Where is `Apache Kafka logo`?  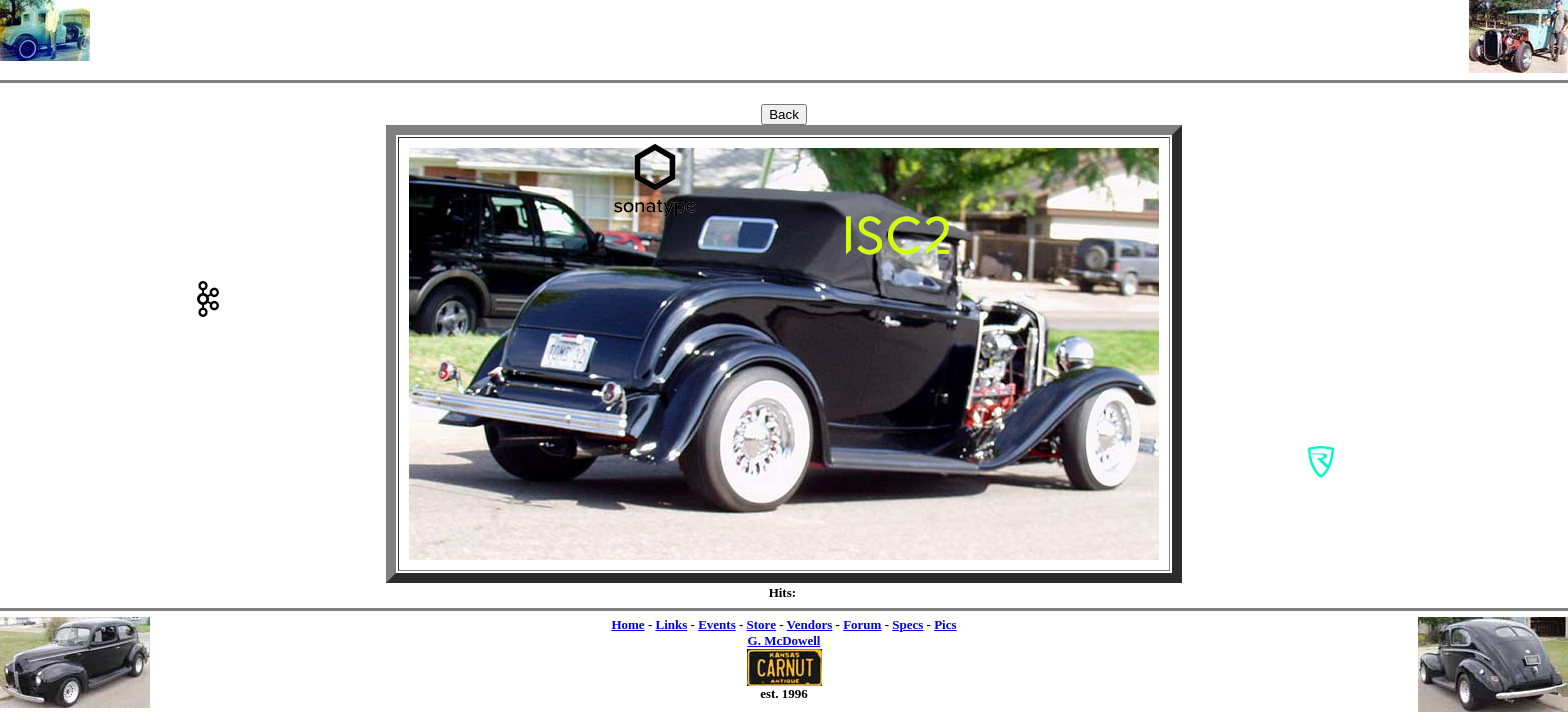
Apache Kafka logo is located at coordinates (208, 299).